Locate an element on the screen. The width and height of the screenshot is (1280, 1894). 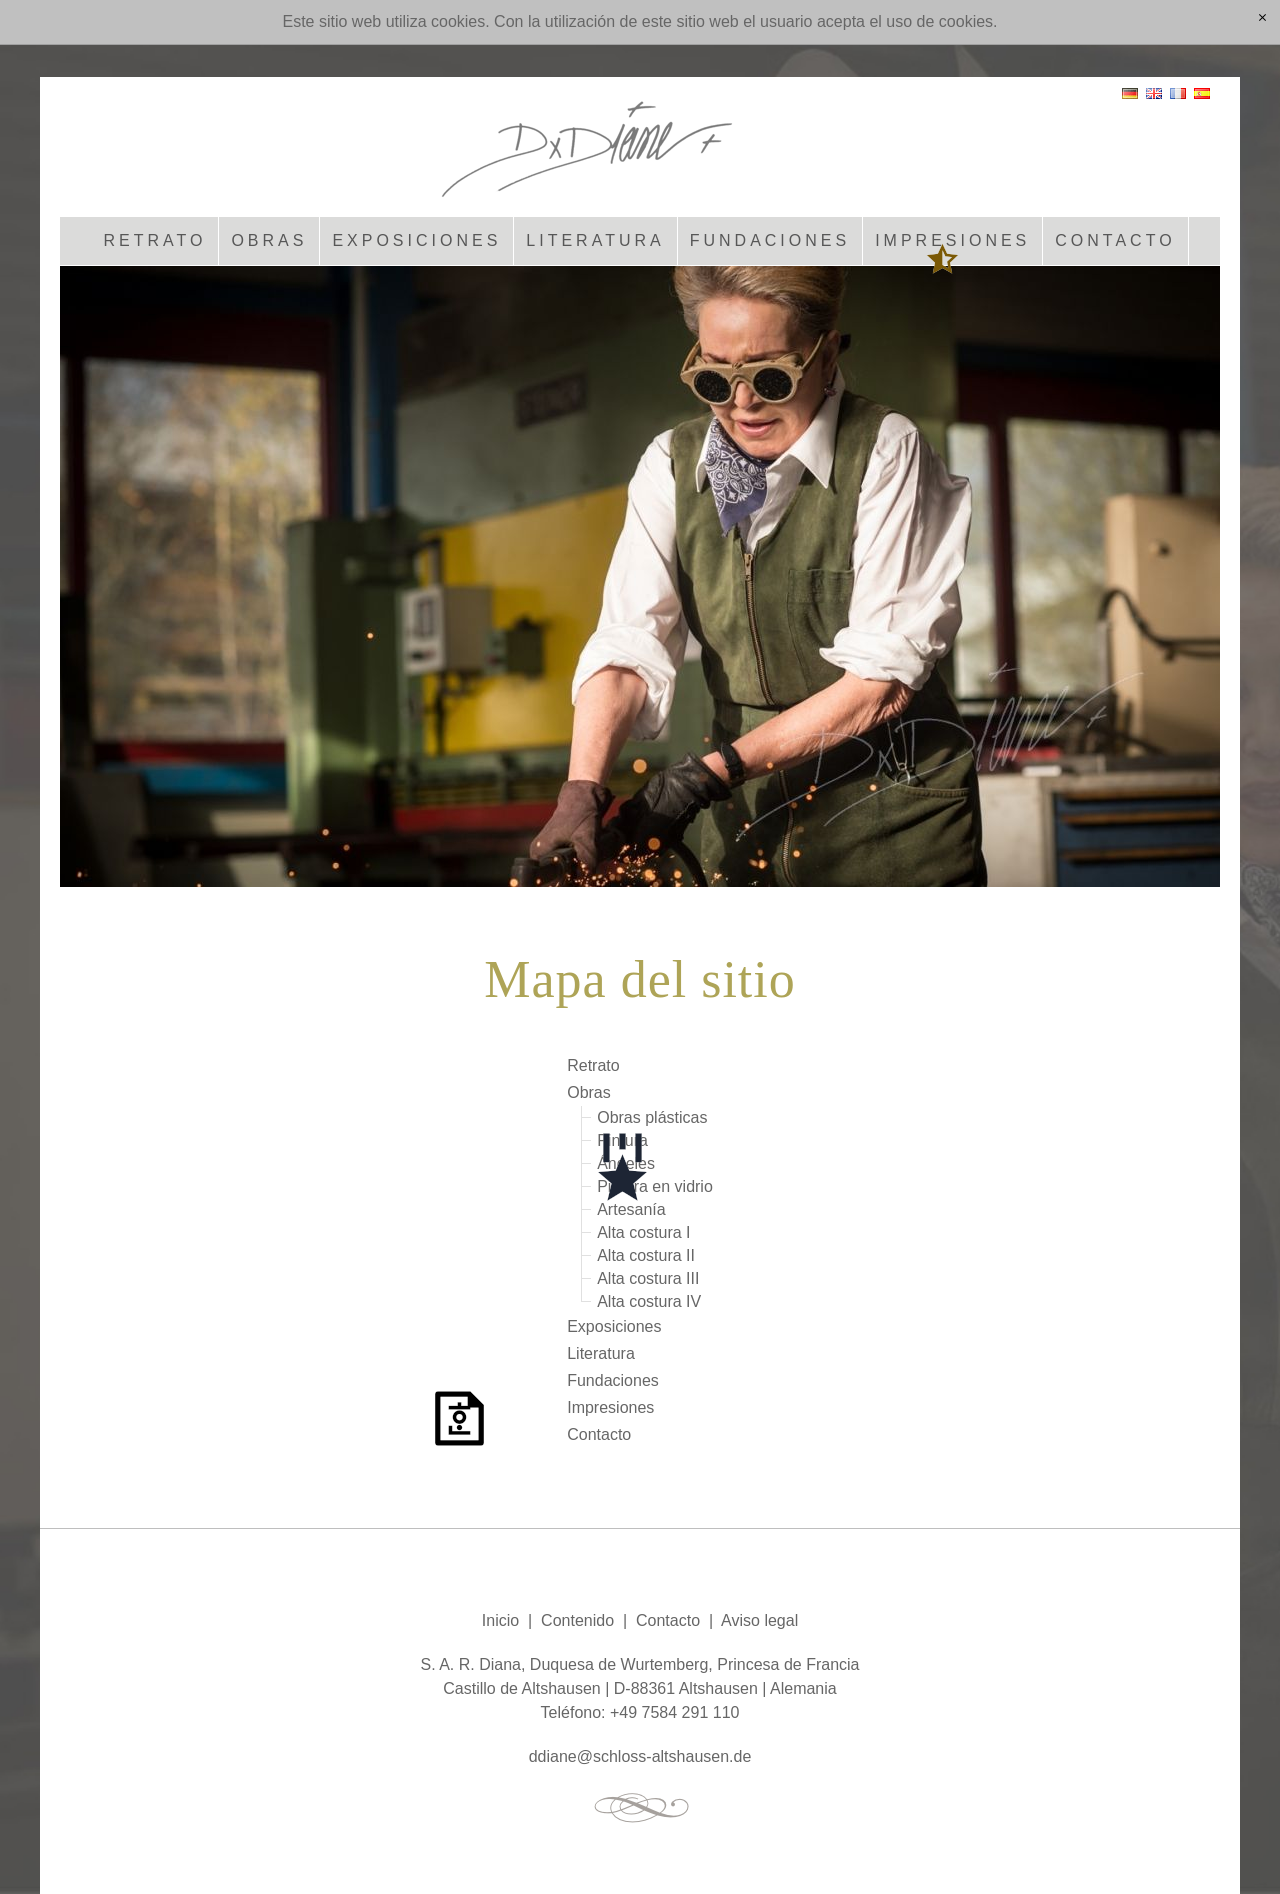
open a Hangul Word Processor (.hwp) document is located at coordinates (459, 1418).